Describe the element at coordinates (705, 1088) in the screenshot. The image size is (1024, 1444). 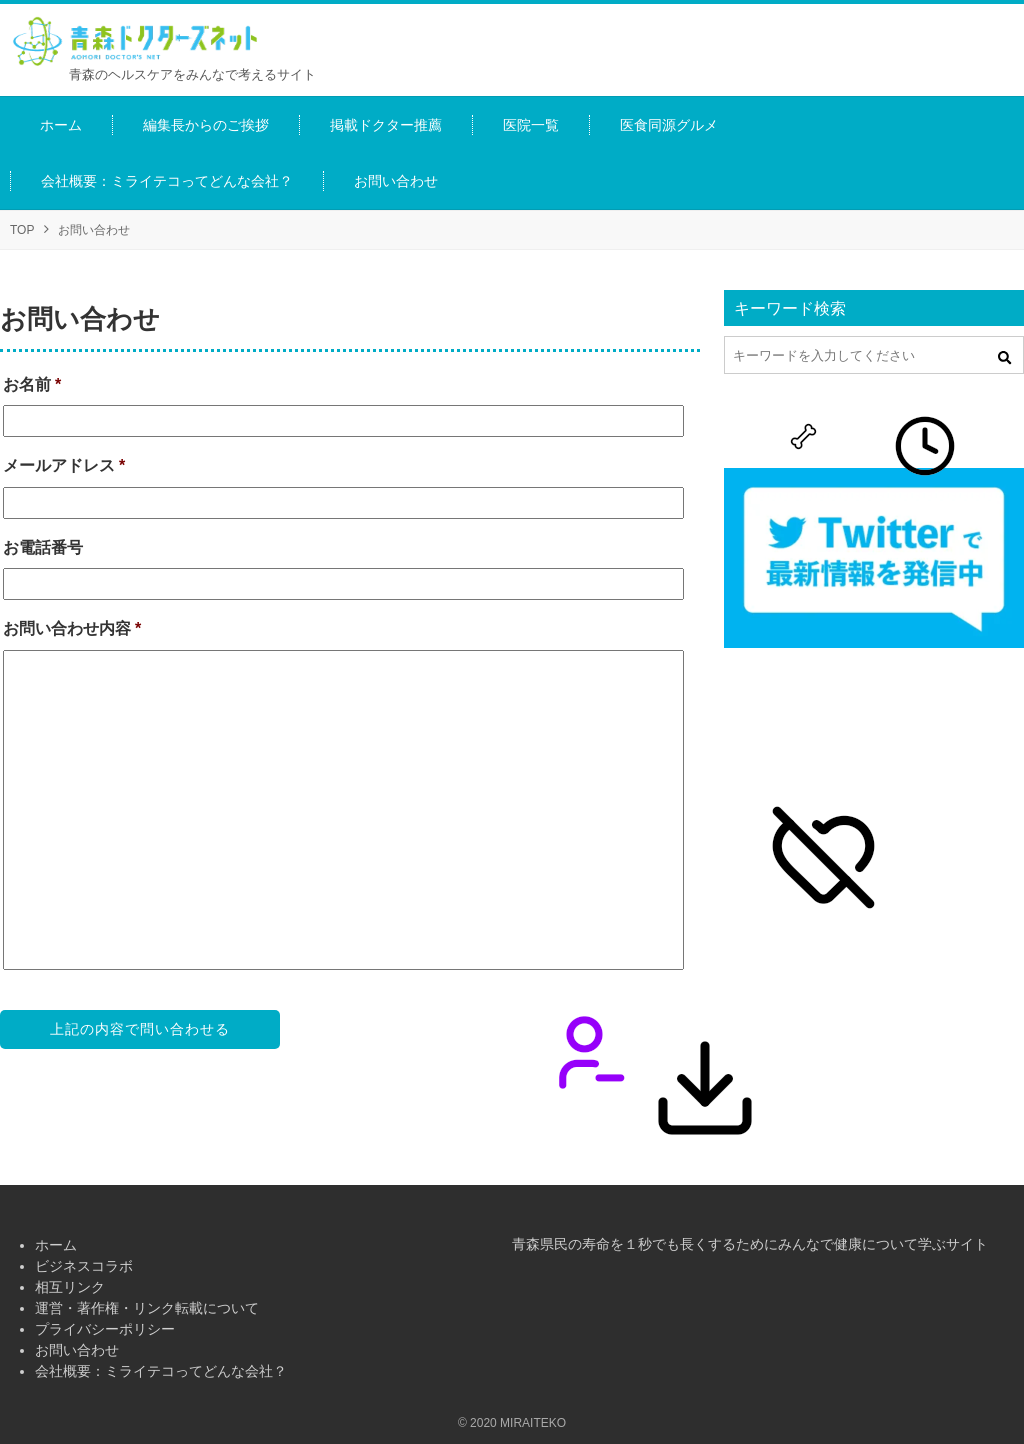
I see `download a file or document` at that location.